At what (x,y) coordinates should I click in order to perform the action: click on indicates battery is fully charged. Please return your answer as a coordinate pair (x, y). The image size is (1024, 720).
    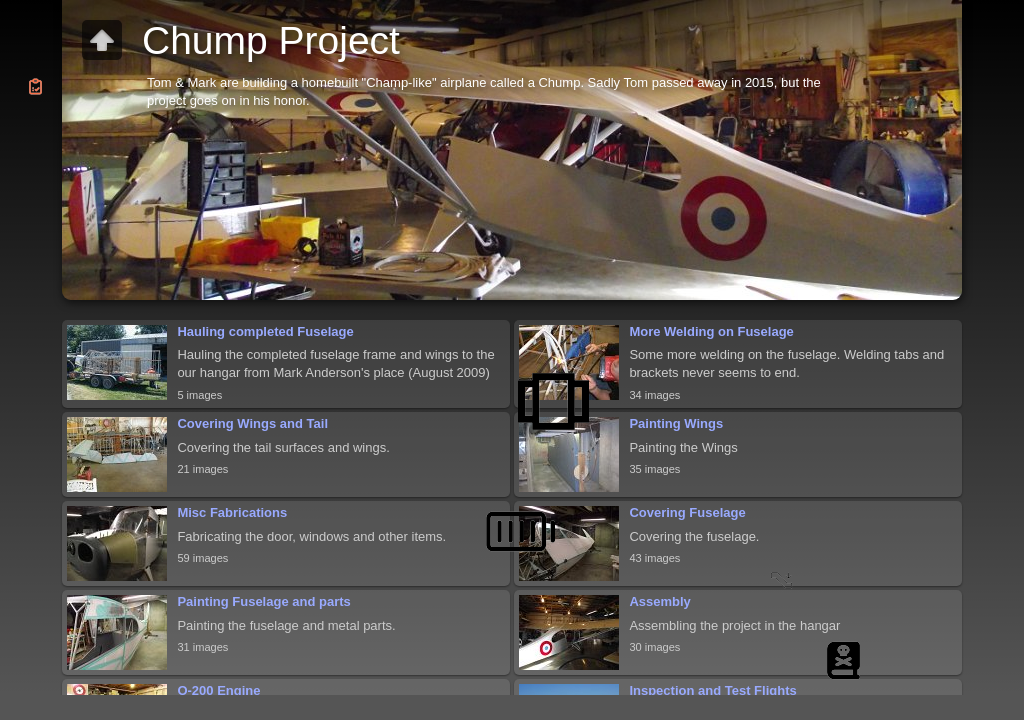
    Looking at the image, I should click on (519, 531).